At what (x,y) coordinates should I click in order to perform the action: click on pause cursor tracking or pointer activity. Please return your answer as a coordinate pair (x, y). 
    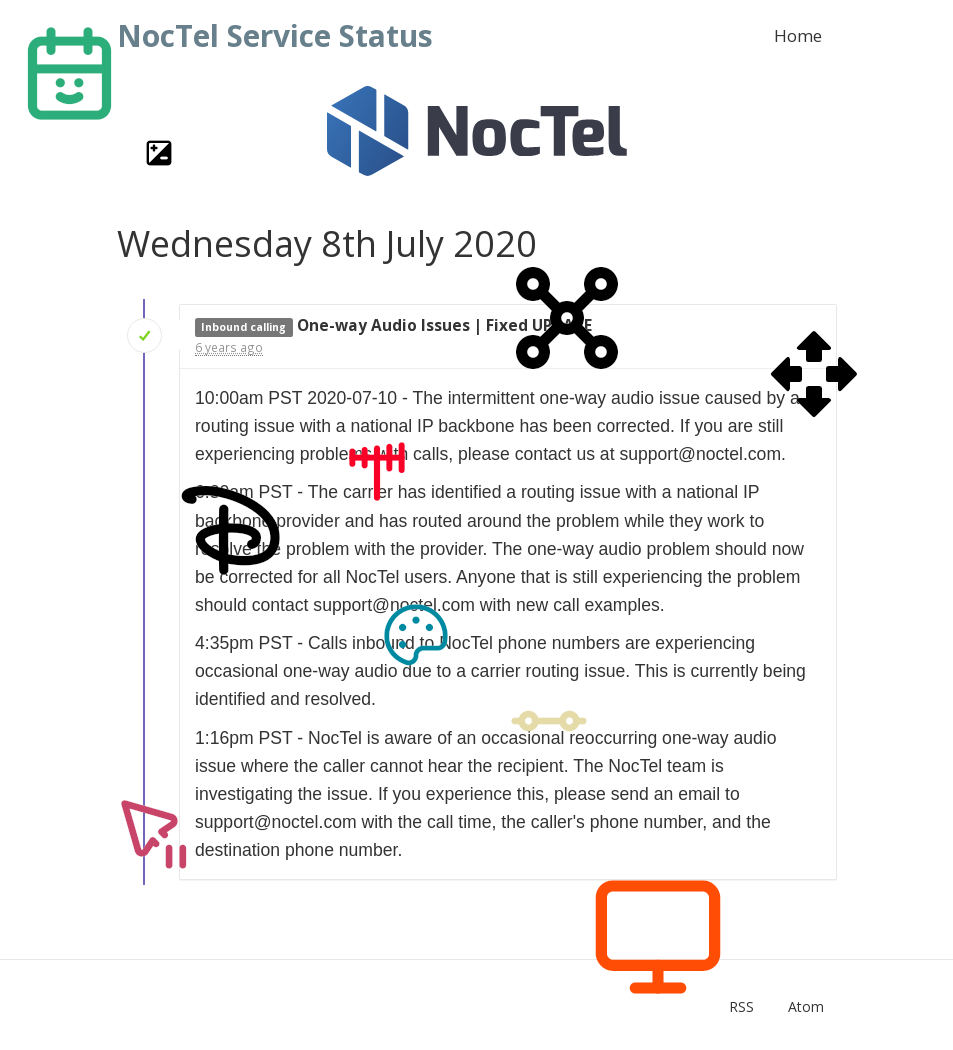
    Looking at the image, I should click on (152, 831).